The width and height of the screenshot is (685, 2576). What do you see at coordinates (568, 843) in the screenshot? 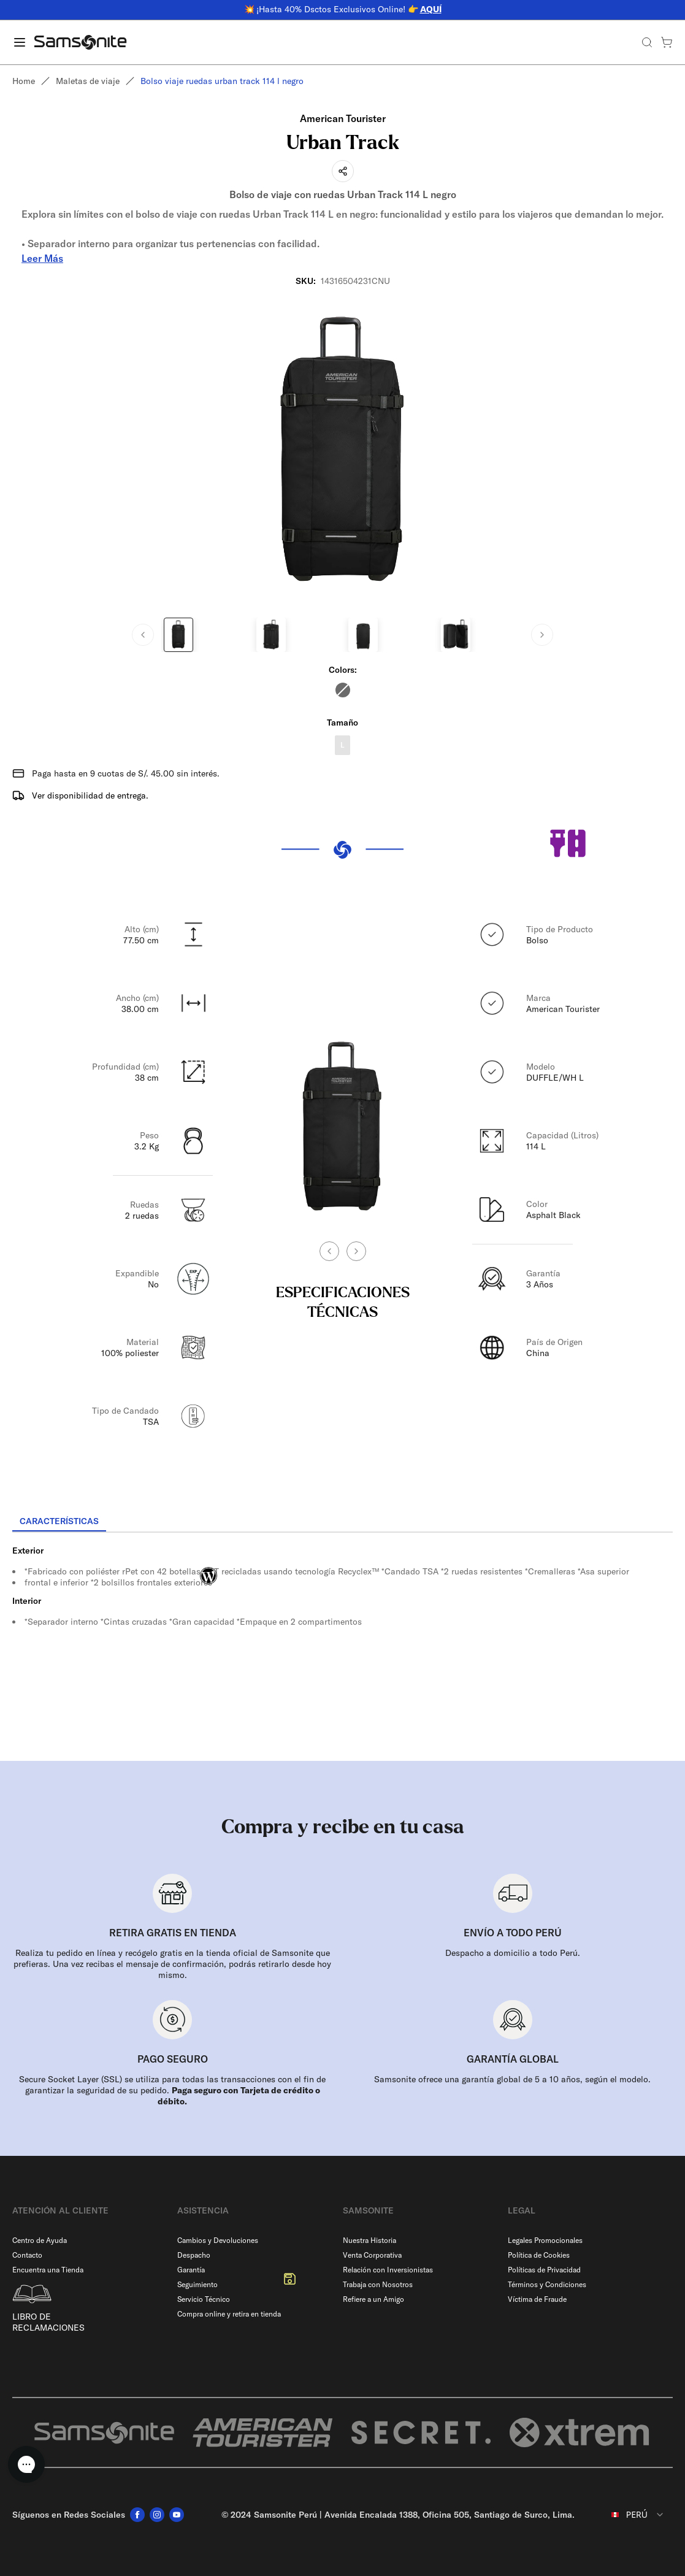
I see `view bridge or overpass routes` at bounding box center [568, 843].